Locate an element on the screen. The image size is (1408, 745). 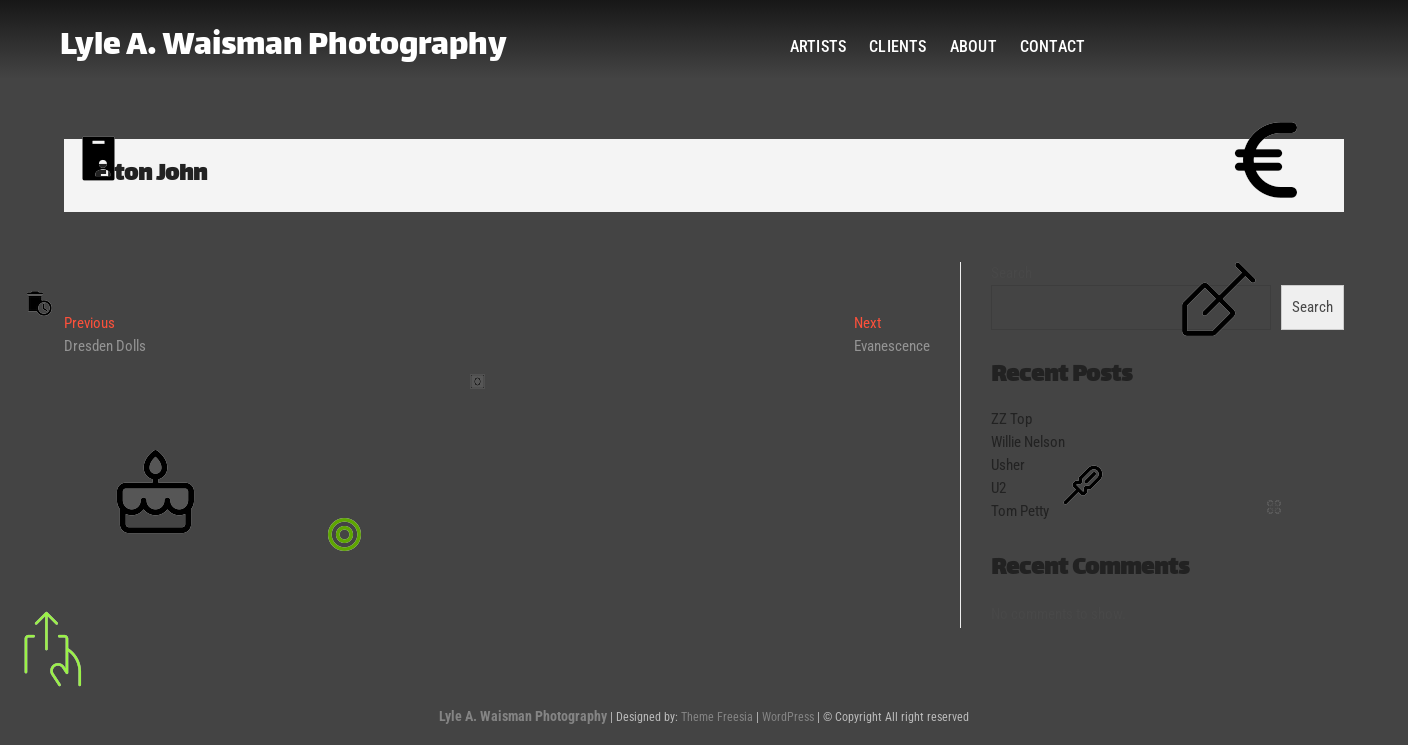
deposit or add funds to your account is located at coordinates (49, 649).